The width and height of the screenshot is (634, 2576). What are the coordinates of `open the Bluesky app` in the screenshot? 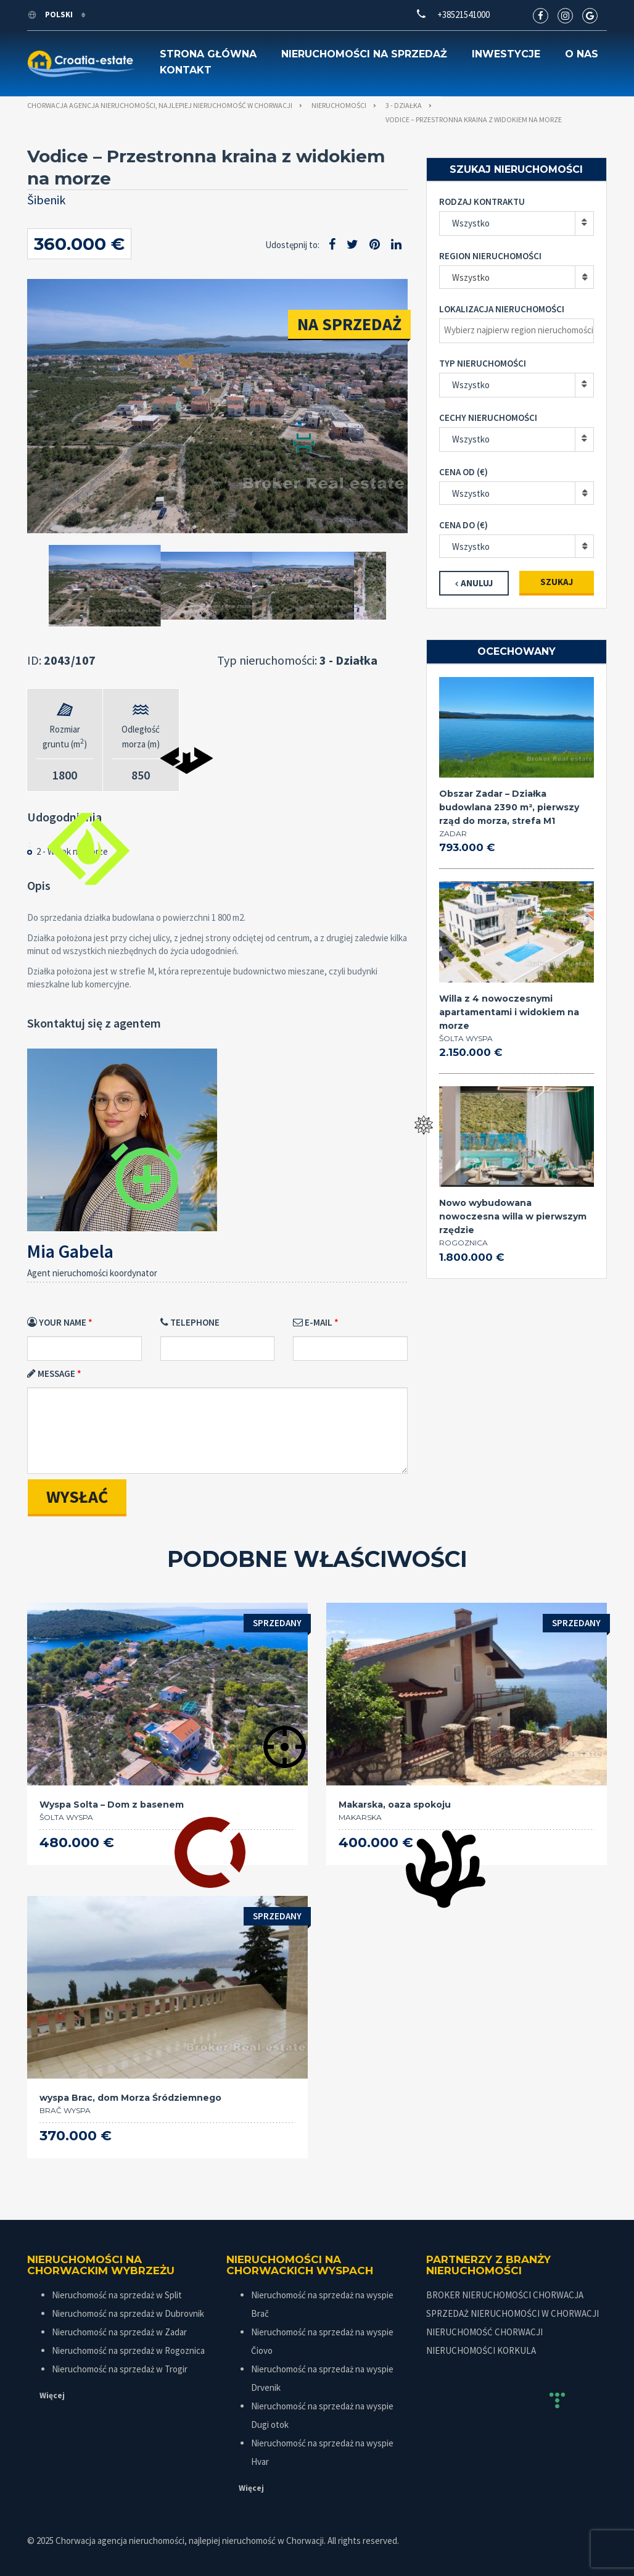 It's located at (186, 361).